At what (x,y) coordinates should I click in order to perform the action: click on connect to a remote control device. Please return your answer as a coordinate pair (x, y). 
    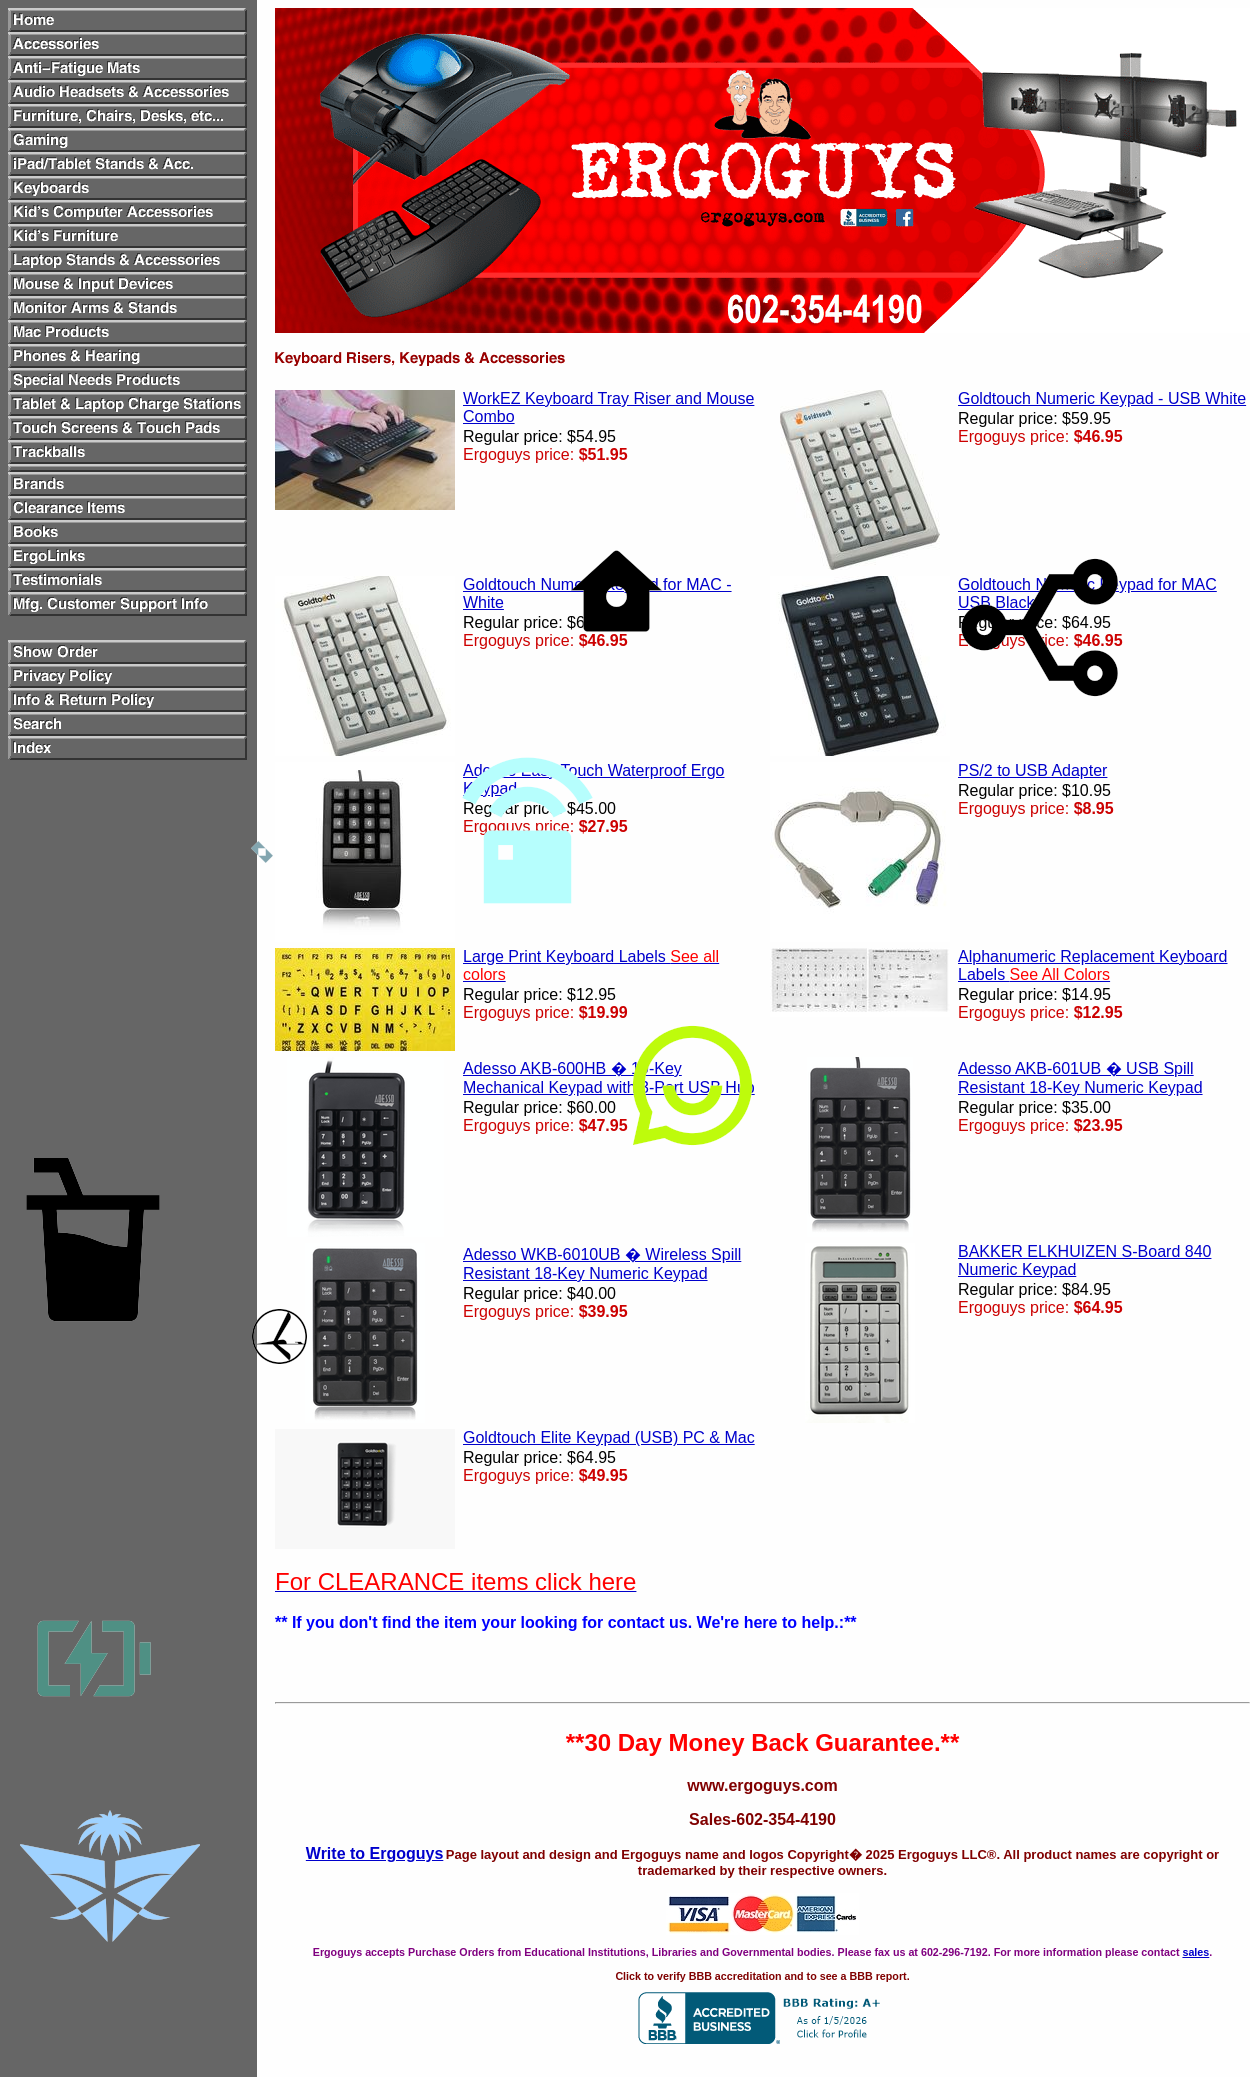
    Looking at the image, I should click on (527, 830).